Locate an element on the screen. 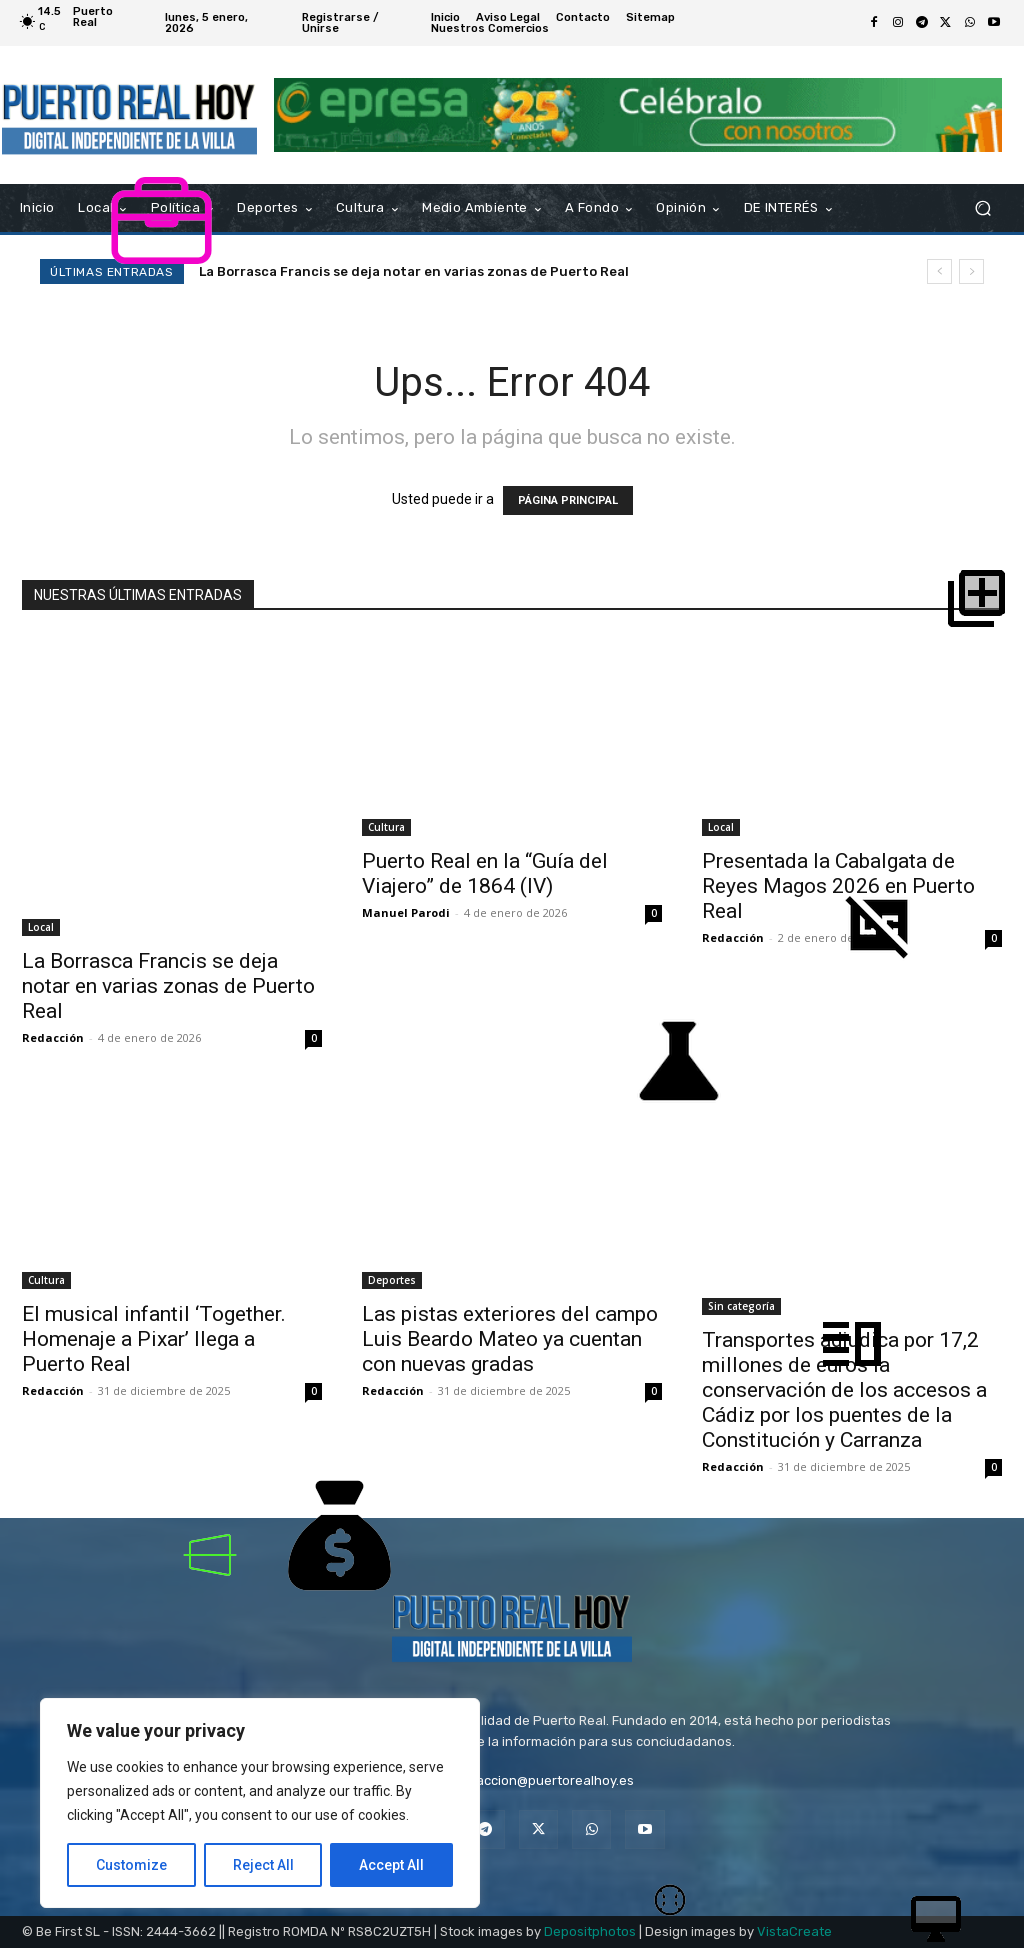 The height and width of the screenshot is (1948, 1024). closed captions are disabled is located at coordinates (879, 925).